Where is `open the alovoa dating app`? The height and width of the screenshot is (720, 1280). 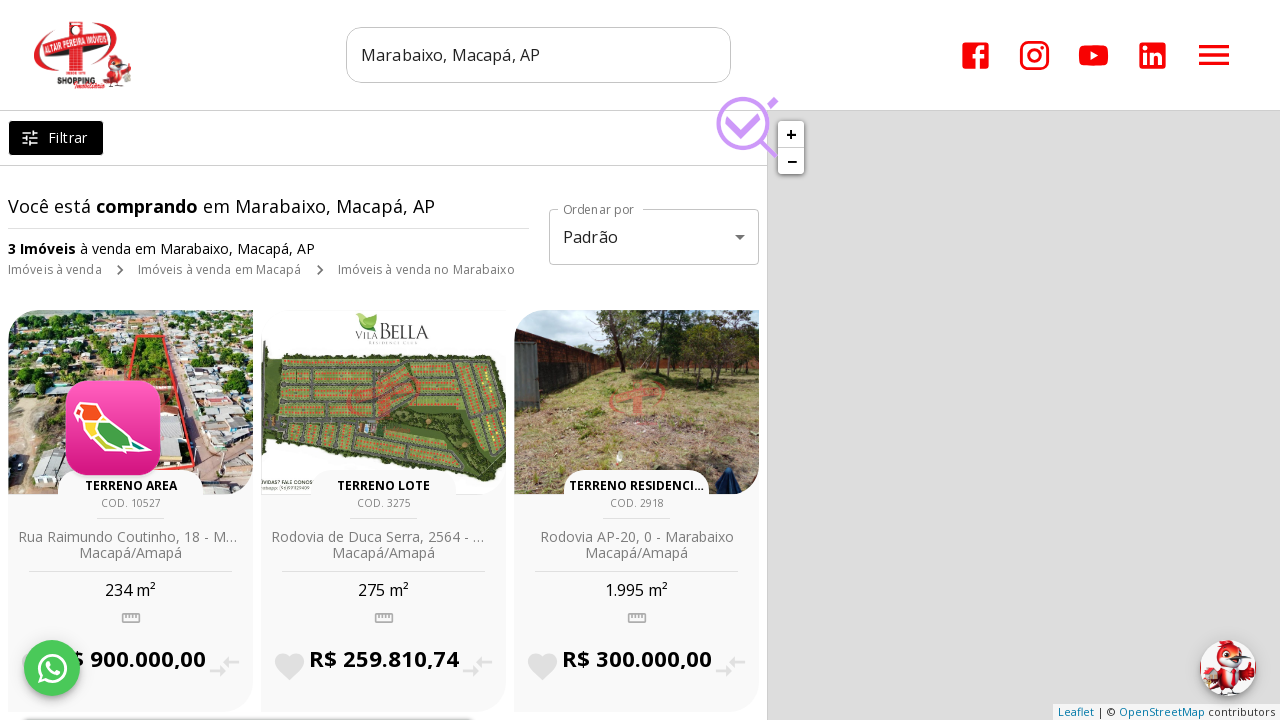 open the alovoa dating app is located at coordinates (113, 428).